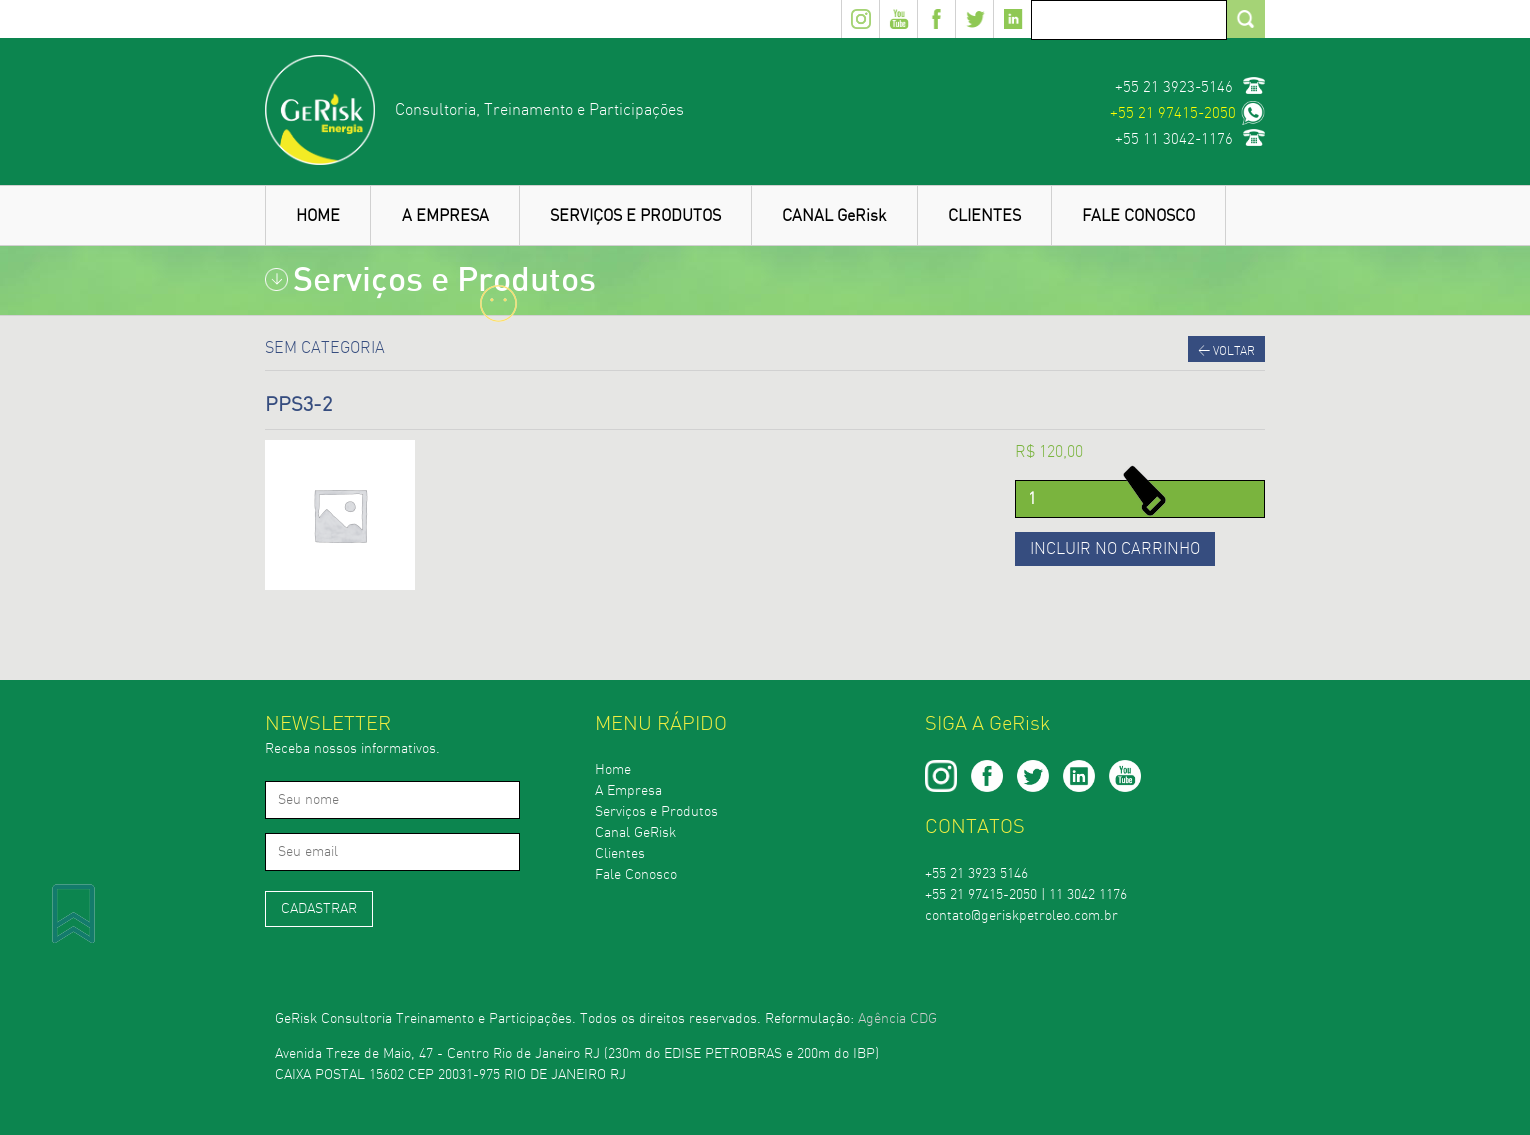  Describe the element at coordinates (73, 912) in the screenshot. I see `save this item for later` at that location.